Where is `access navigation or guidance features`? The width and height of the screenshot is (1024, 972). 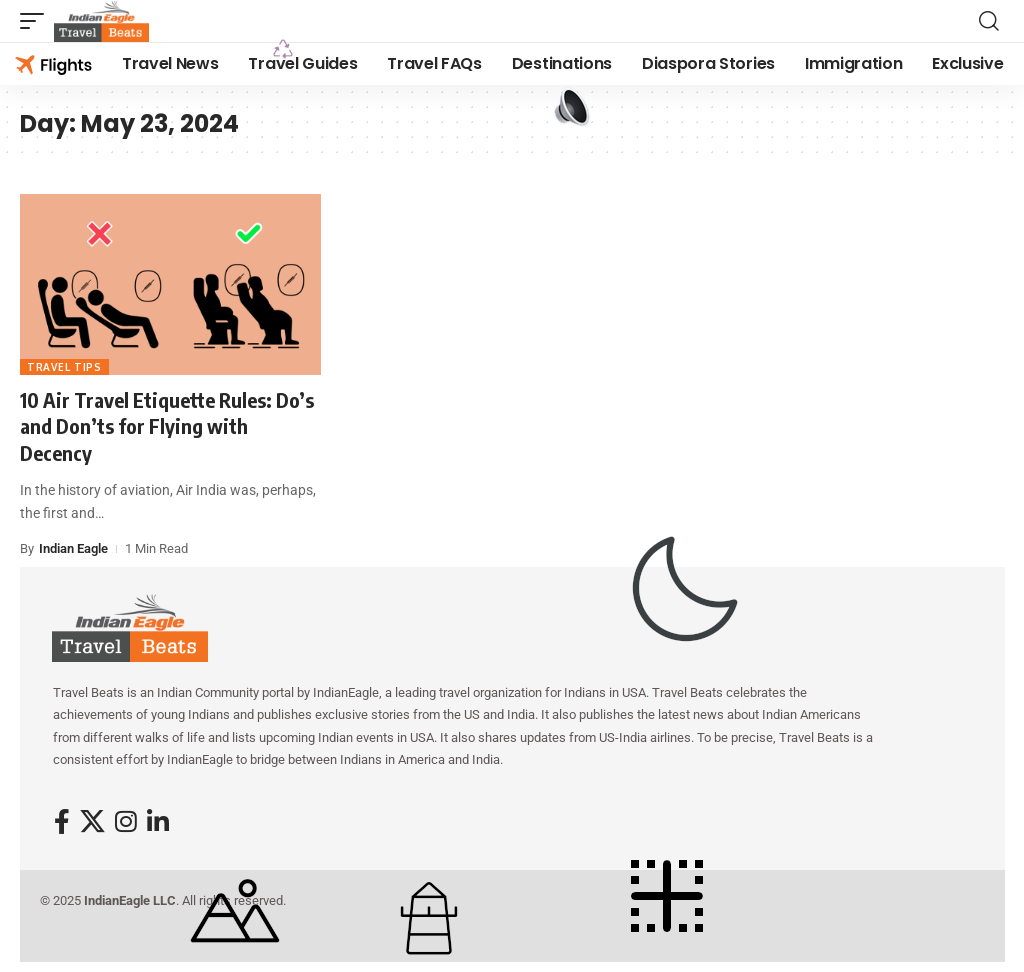 access navigation or guidance features is located at coordinates (429, 921).